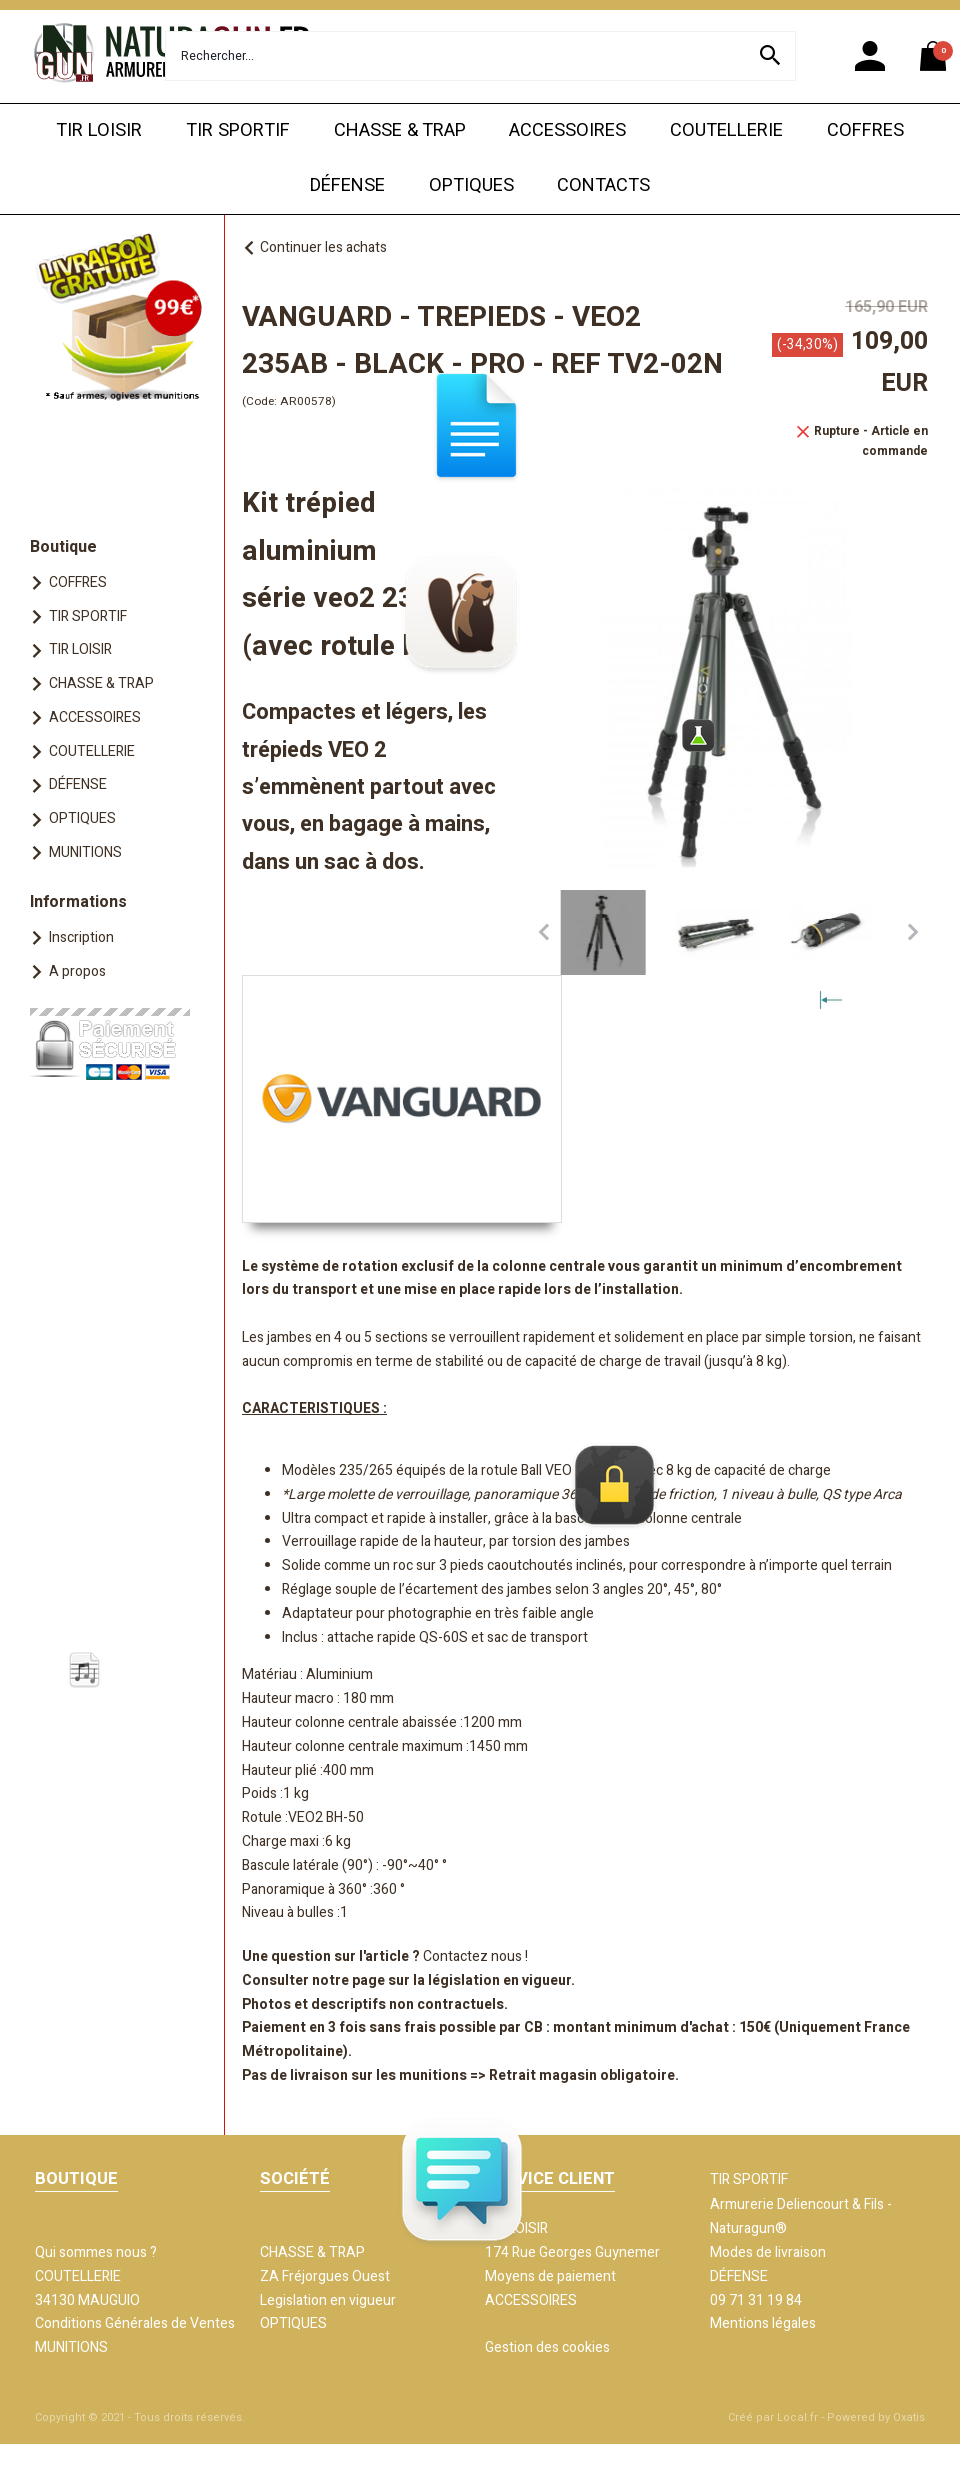 The image size is (960, 2491). What do you see at coordinates (476, 427) in the screenshot?
I see `open a text document or word processing file` at bounding box center [476, 427].